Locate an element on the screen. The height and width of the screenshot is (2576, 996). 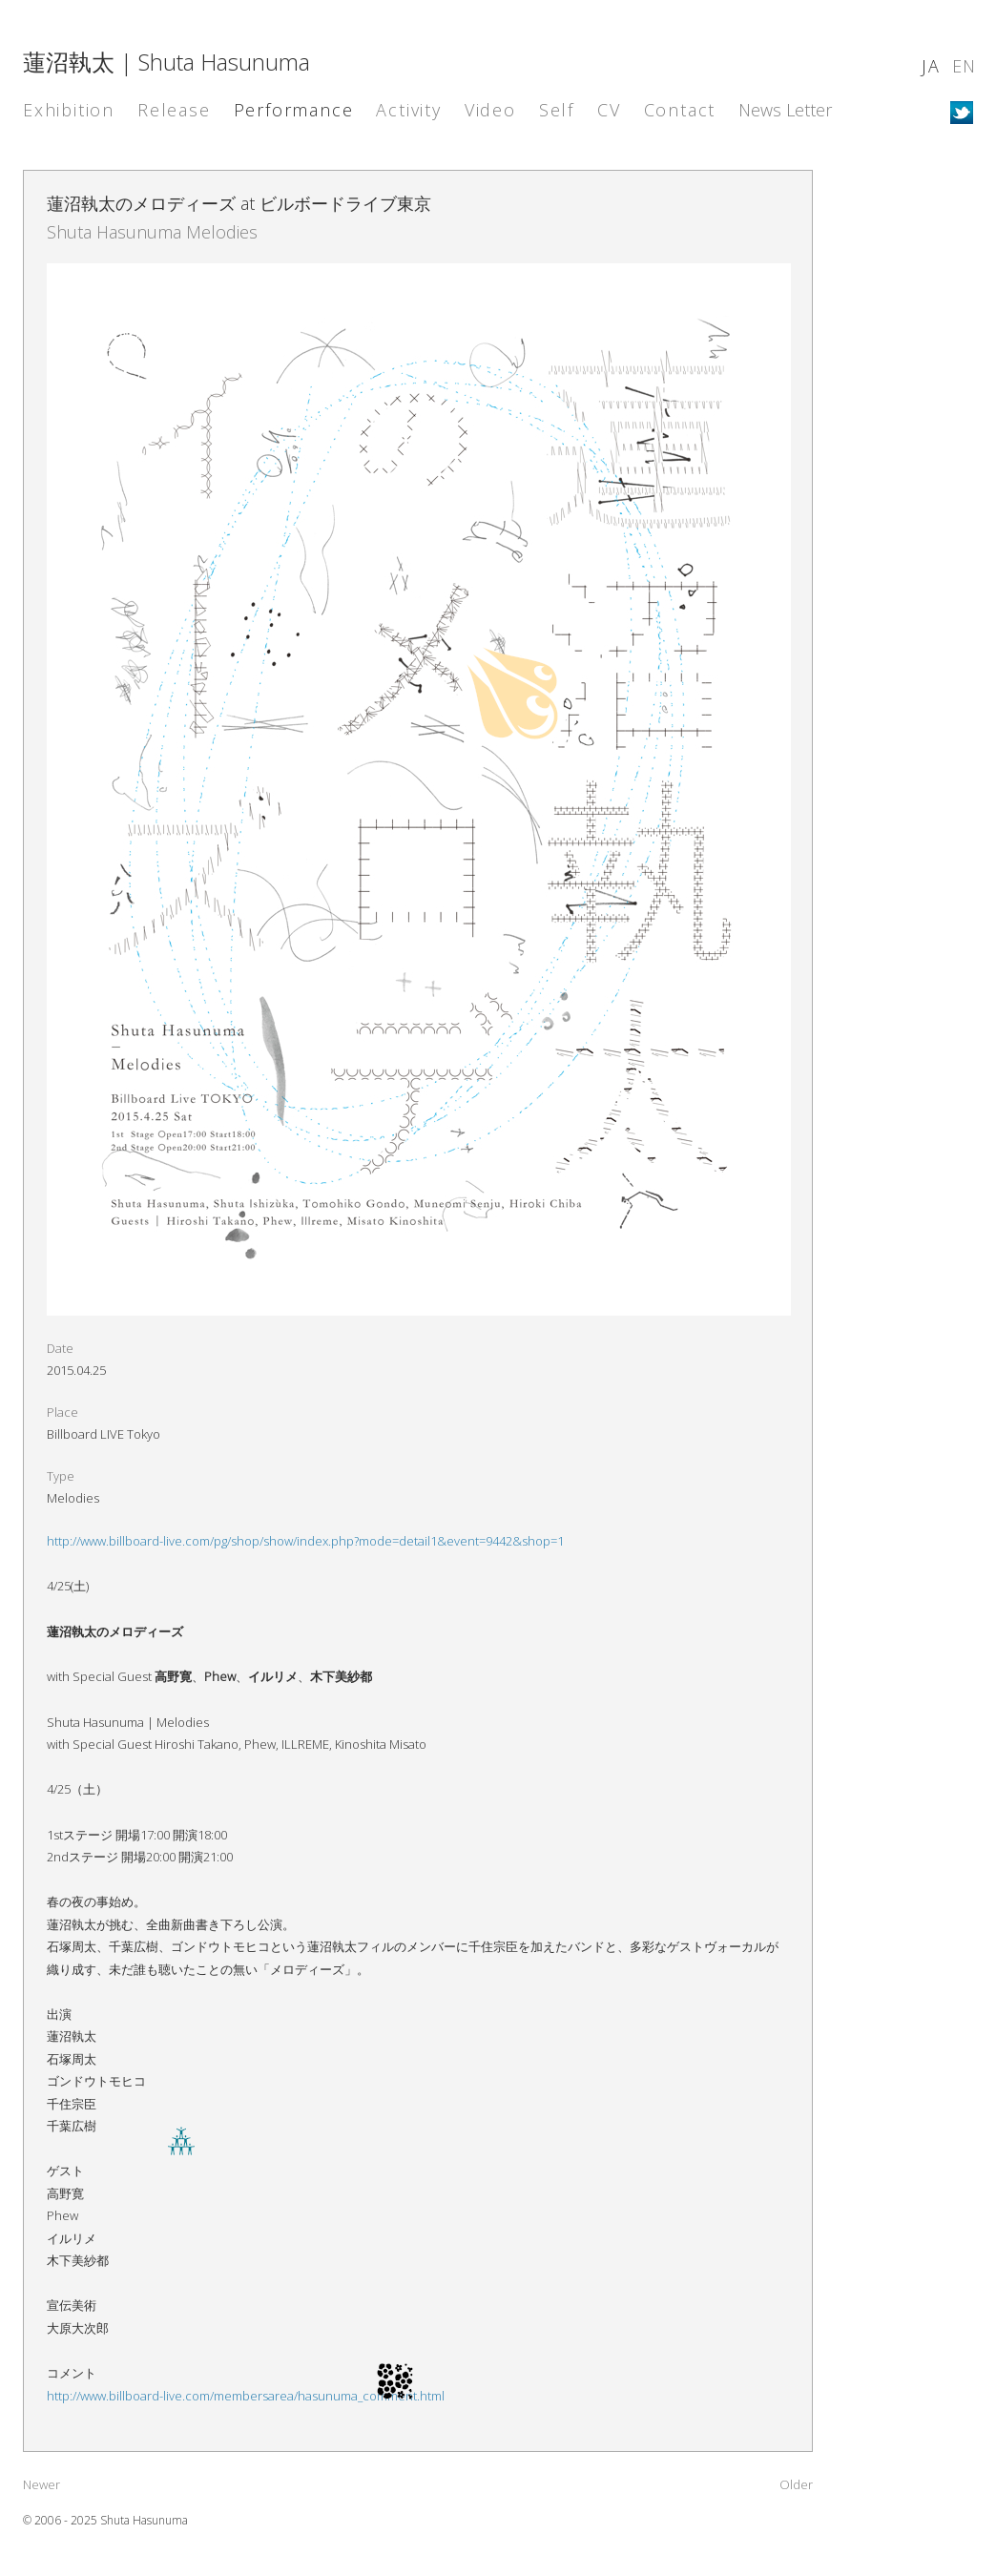
view team hierarchy or organization structure is located at coordinates (181, 2141).